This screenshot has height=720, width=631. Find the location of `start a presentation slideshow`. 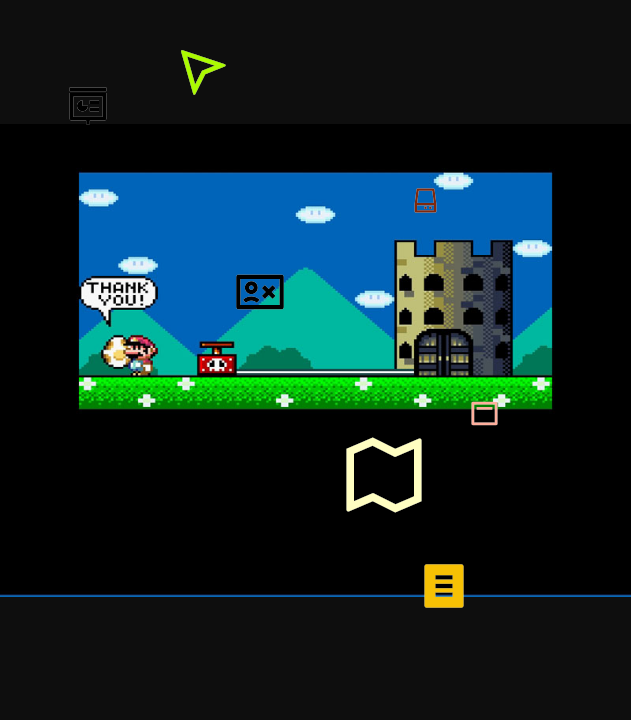

start a presentation slideshow is located at coordinates (88, 104).